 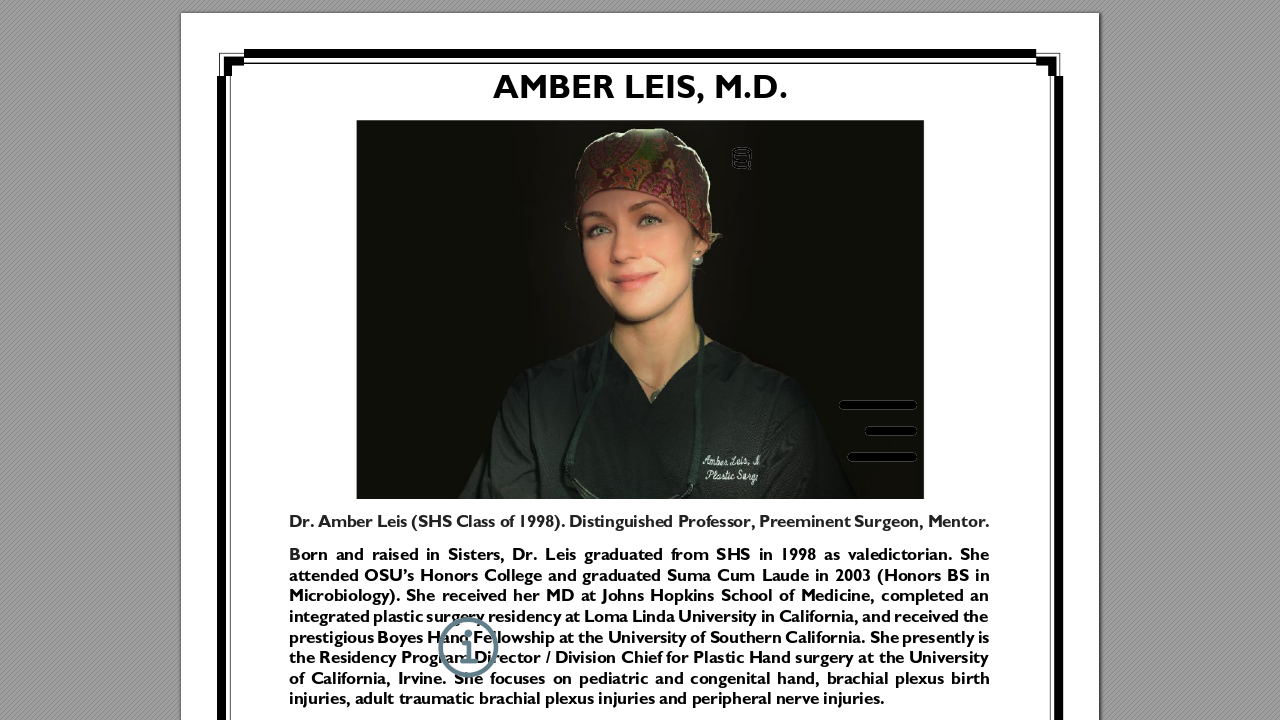 I want to click on align text to the right, so click(x=878, y=431).